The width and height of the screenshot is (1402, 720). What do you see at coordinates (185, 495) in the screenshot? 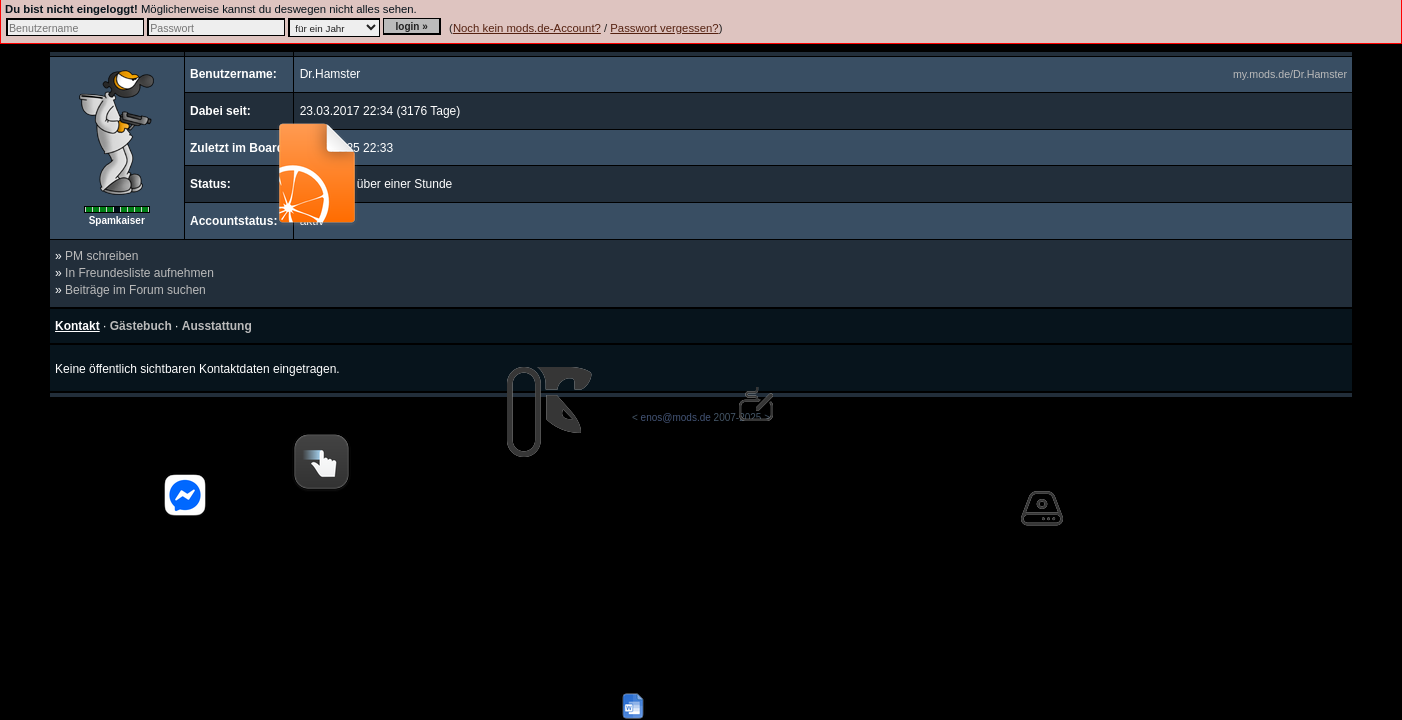
I see `open facebook messenger app` at bounding box center [185, 495].